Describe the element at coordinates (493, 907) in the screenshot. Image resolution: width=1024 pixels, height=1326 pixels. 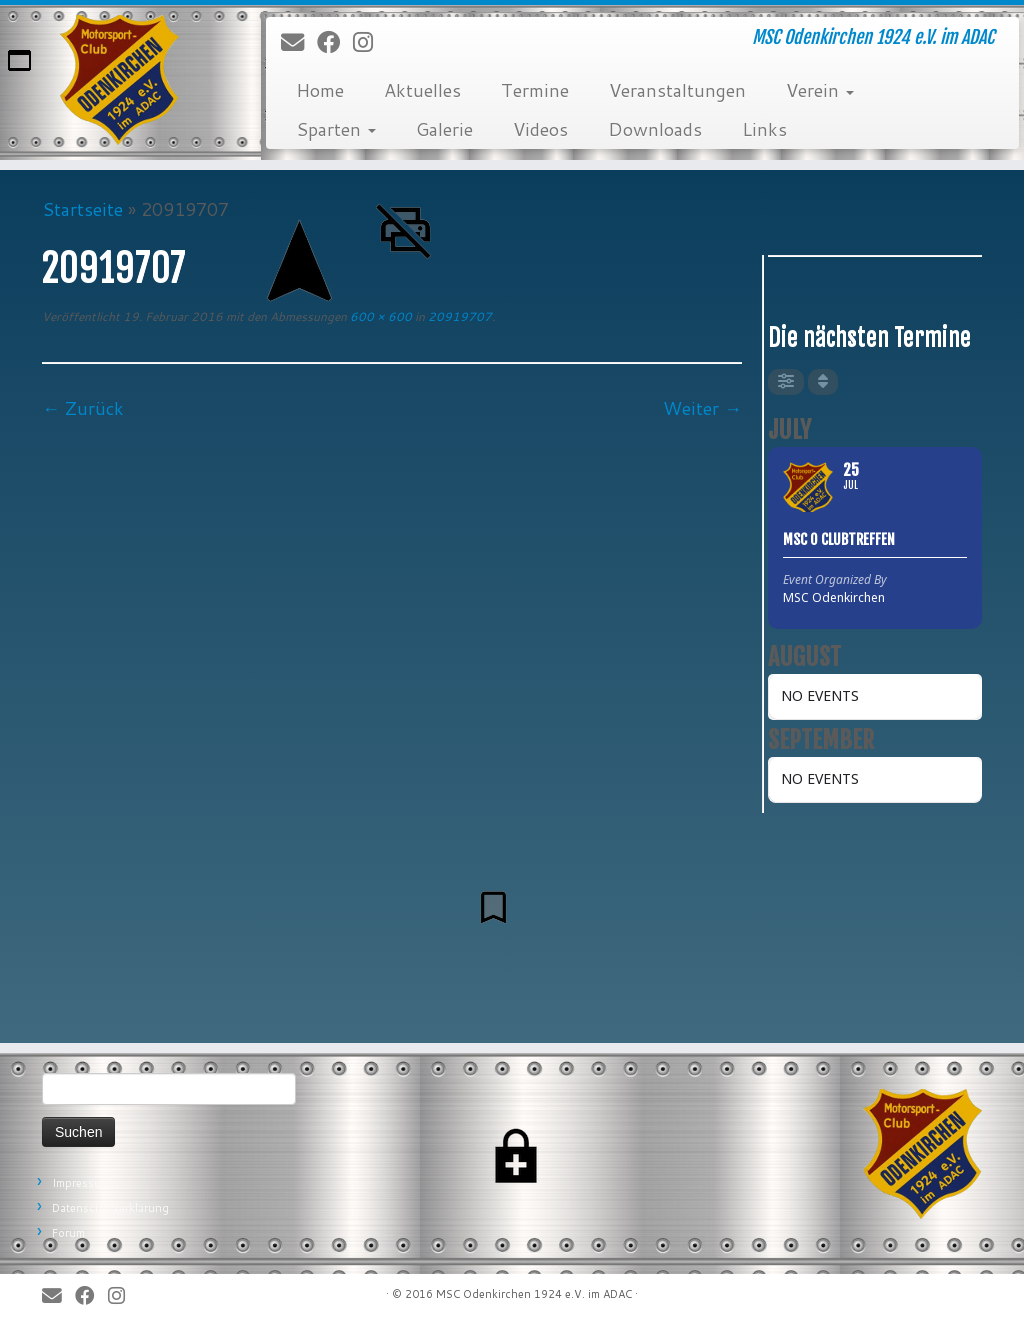
I see `bookmark this item` at that location.